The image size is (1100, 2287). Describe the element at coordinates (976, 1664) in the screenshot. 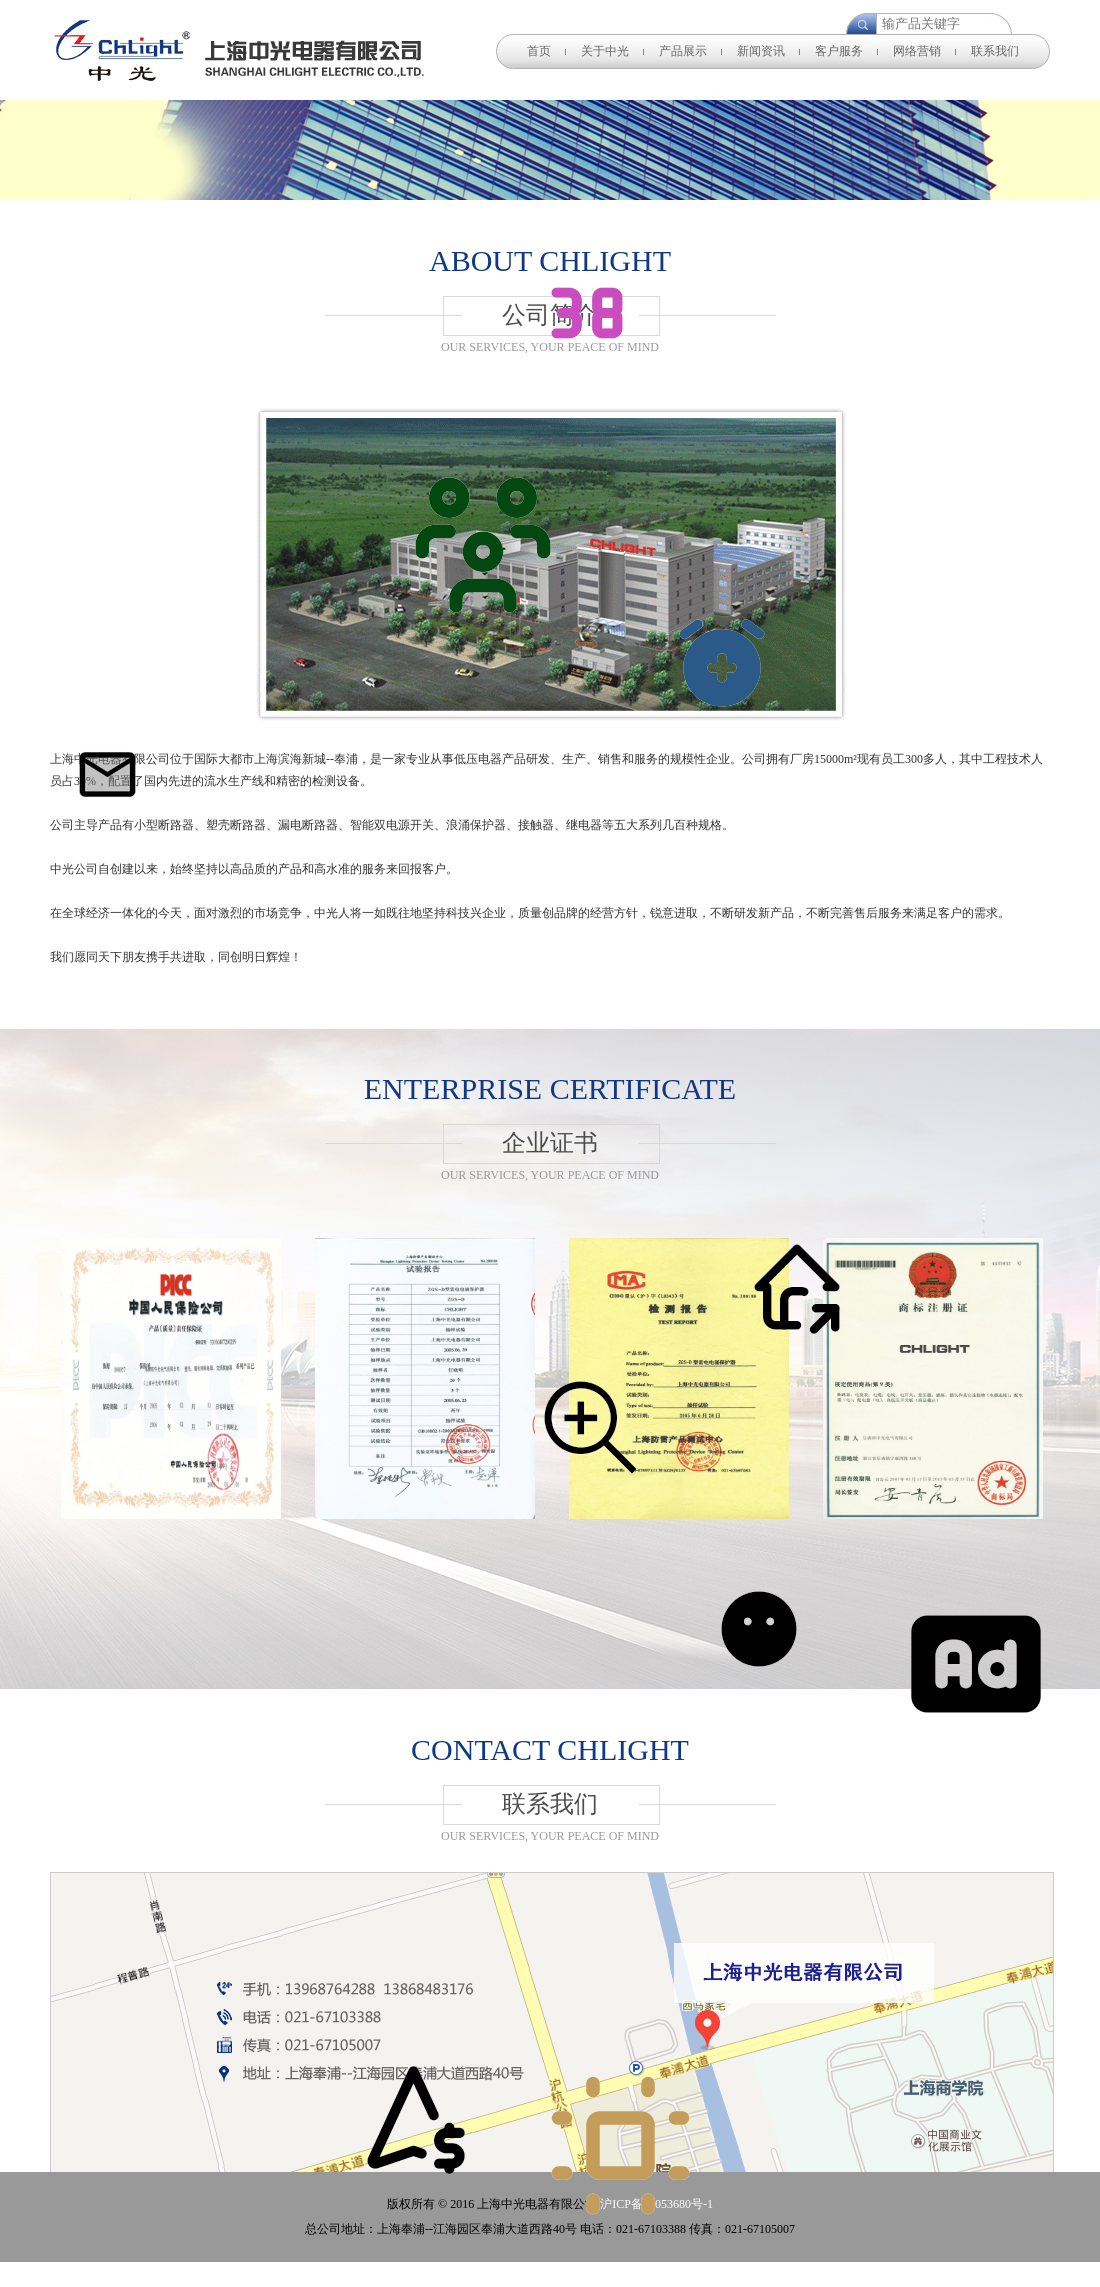

I see `indicates sponsored or advertisement content` at that location.